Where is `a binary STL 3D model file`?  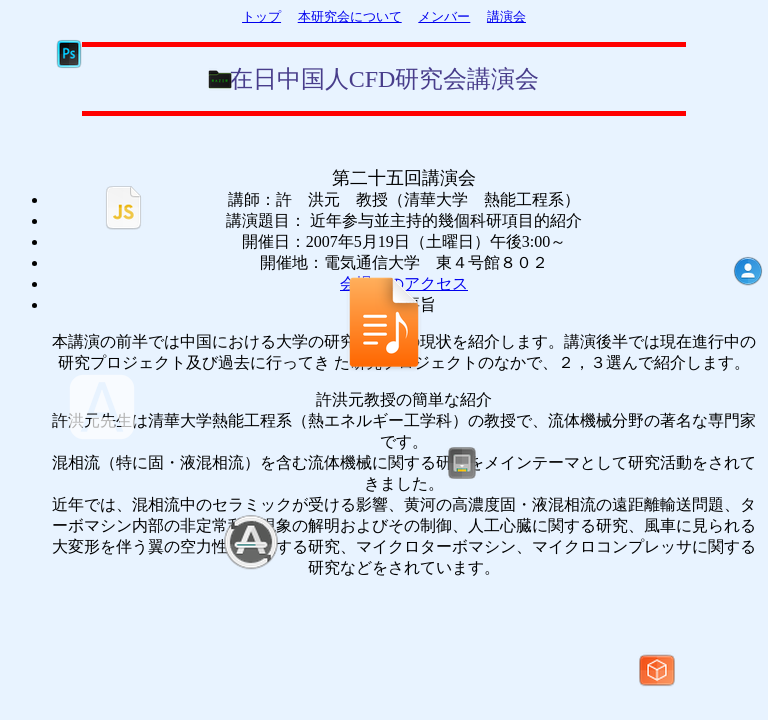 a binary STL 3D model file is located at coordinates (657, 669).